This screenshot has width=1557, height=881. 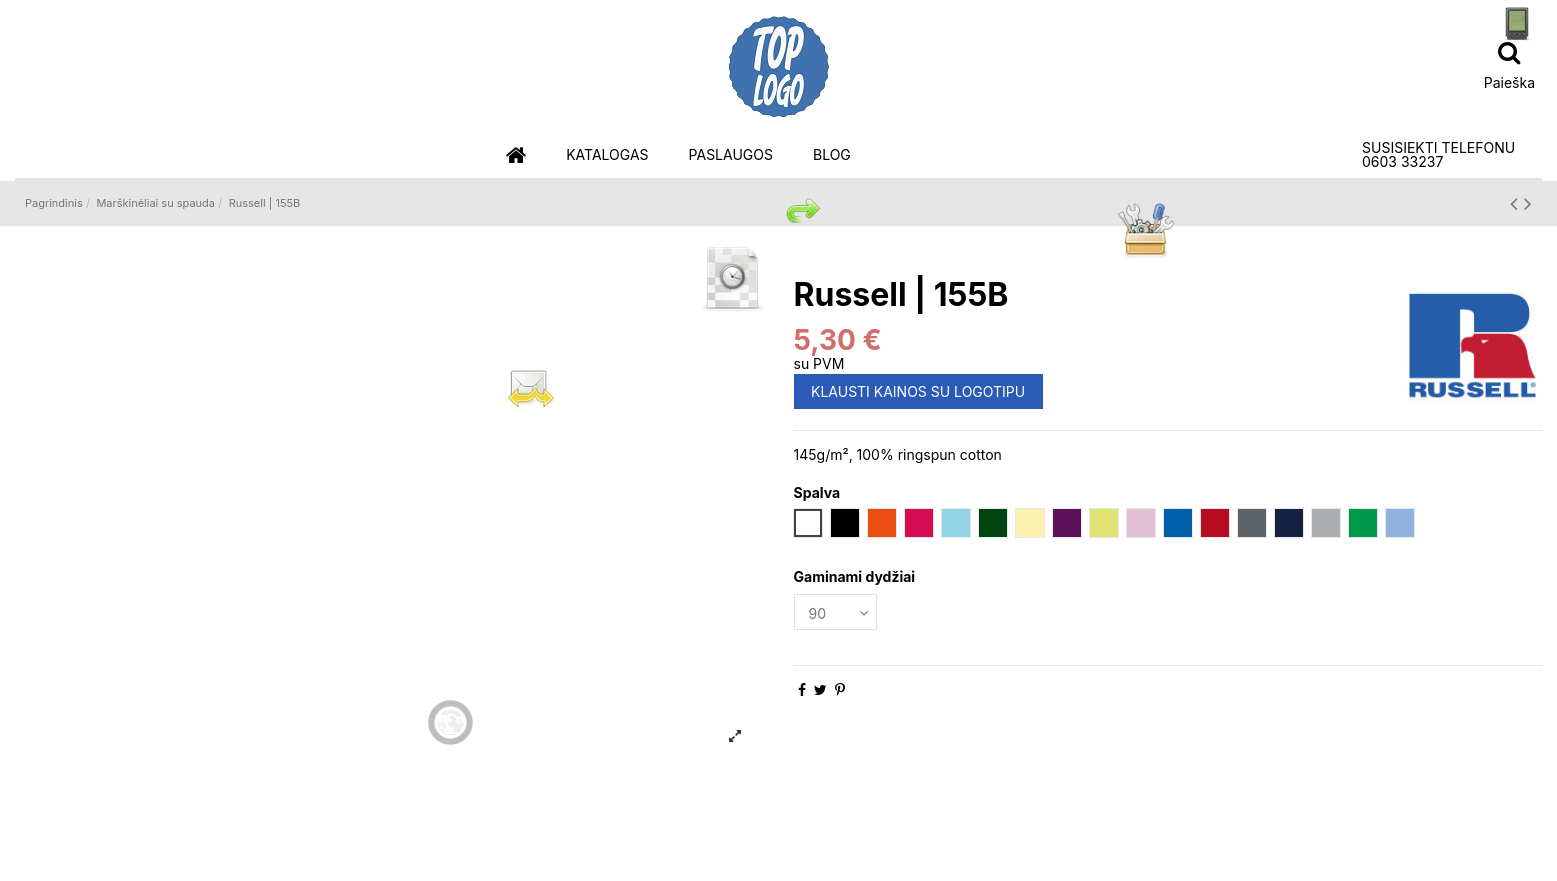 I want to click on access additional system preferences, so click(x=1146, y=231).